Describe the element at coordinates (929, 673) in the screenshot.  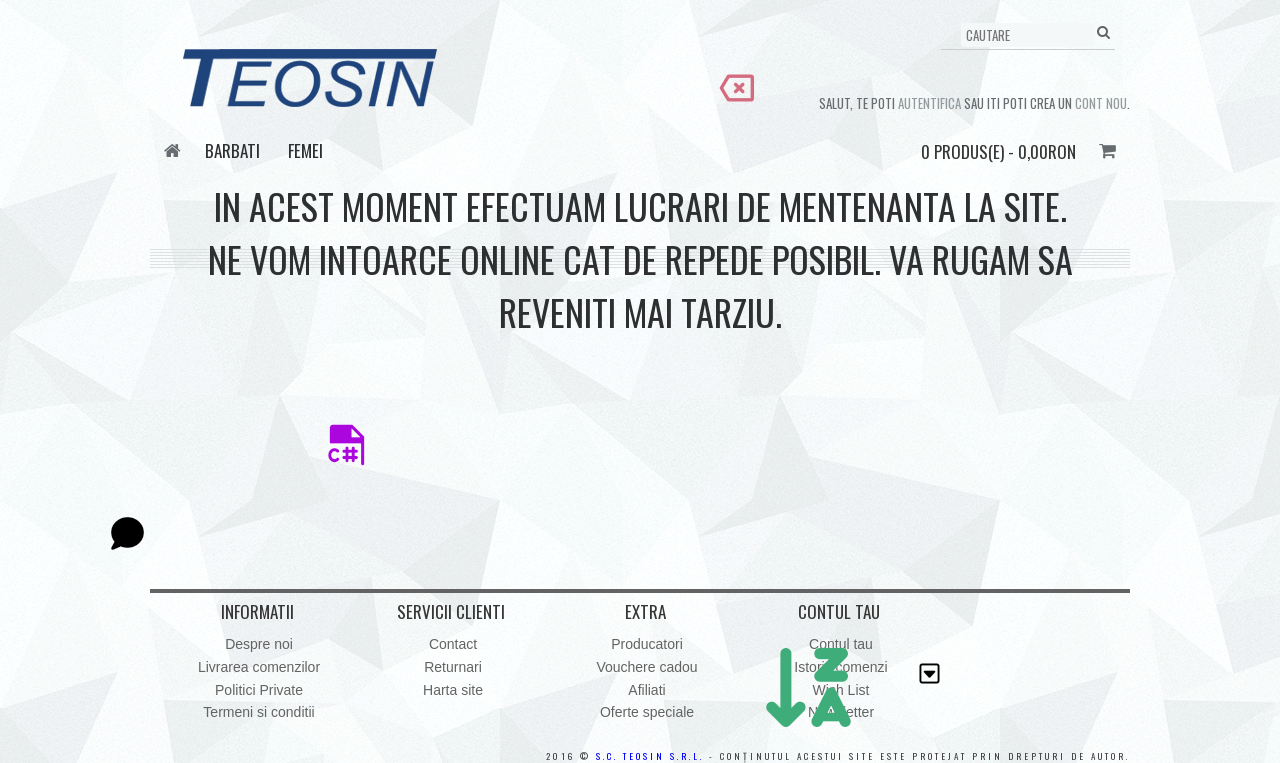
I see `expand dropdown menu` at that location.